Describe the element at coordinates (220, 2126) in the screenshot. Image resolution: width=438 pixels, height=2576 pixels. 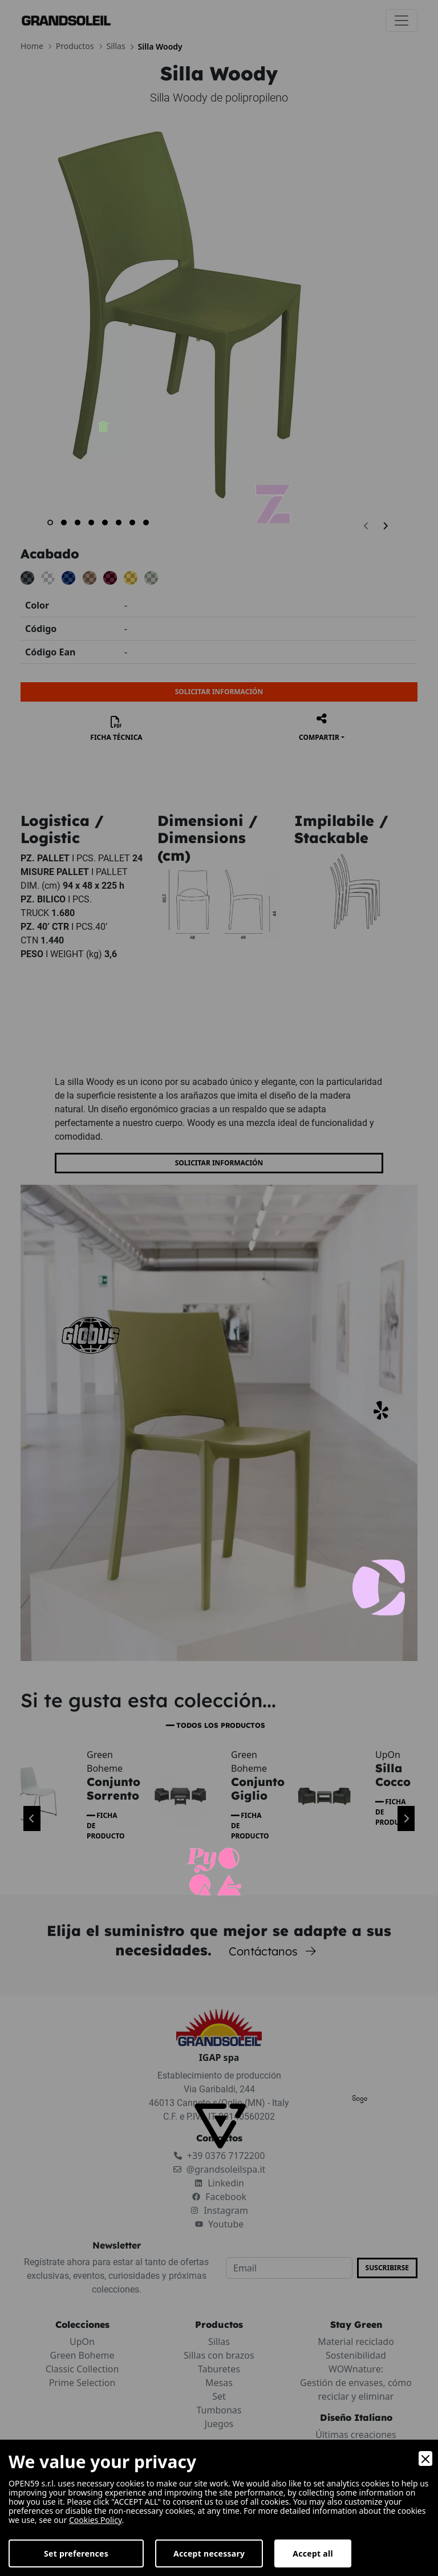
I see `navigate to AntV data visualization library` at that location.